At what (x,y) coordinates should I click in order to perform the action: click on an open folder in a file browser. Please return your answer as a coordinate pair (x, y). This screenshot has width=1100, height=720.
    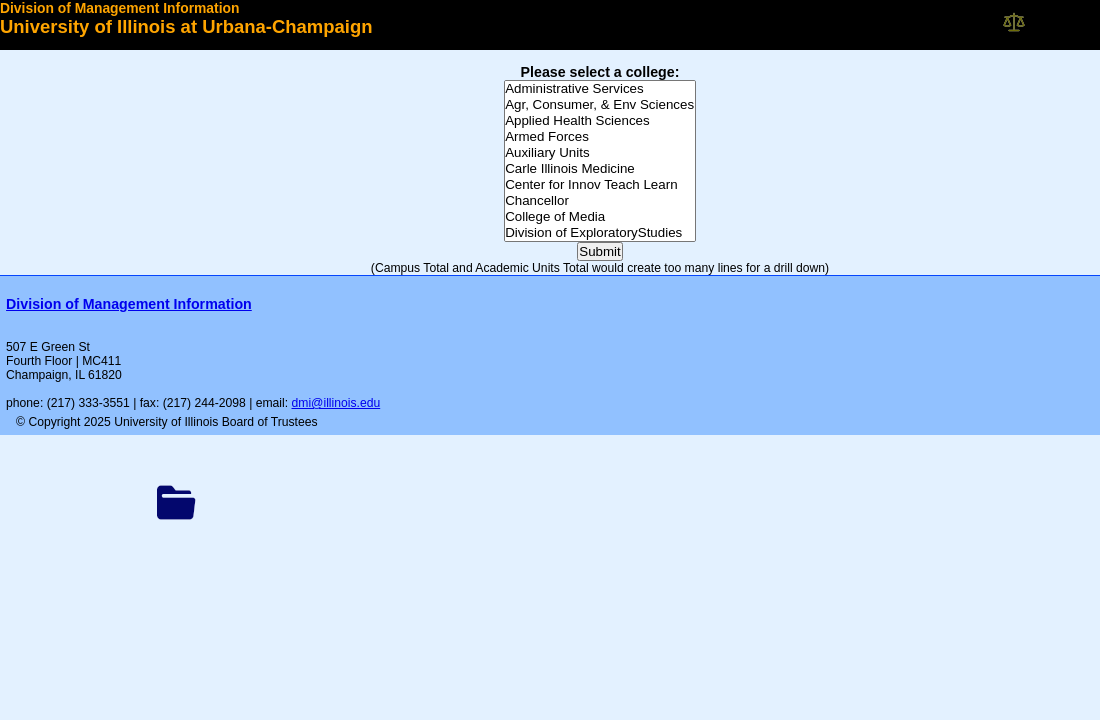
    Looking at the image, I should click on (176, 502).